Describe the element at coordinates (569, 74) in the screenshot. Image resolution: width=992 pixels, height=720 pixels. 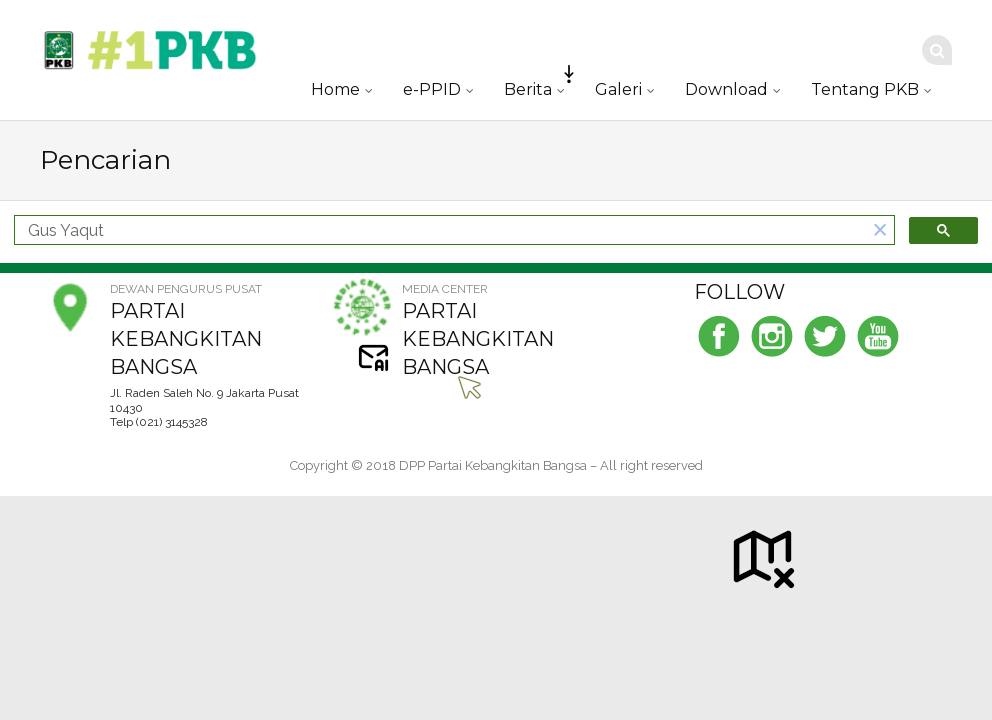
I see `step into function during debugging` at that location.